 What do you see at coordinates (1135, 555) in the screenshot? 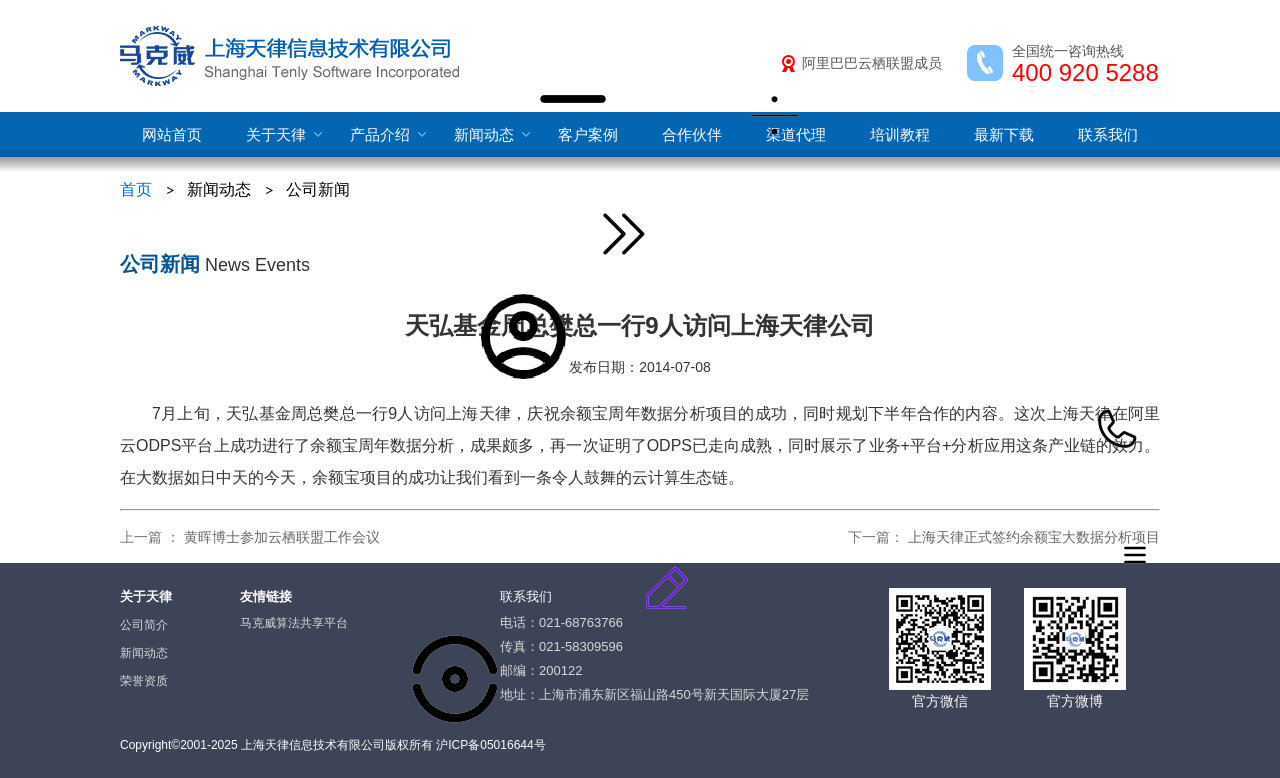
I see `open navigation menu` at bounding box center [1135, 555].